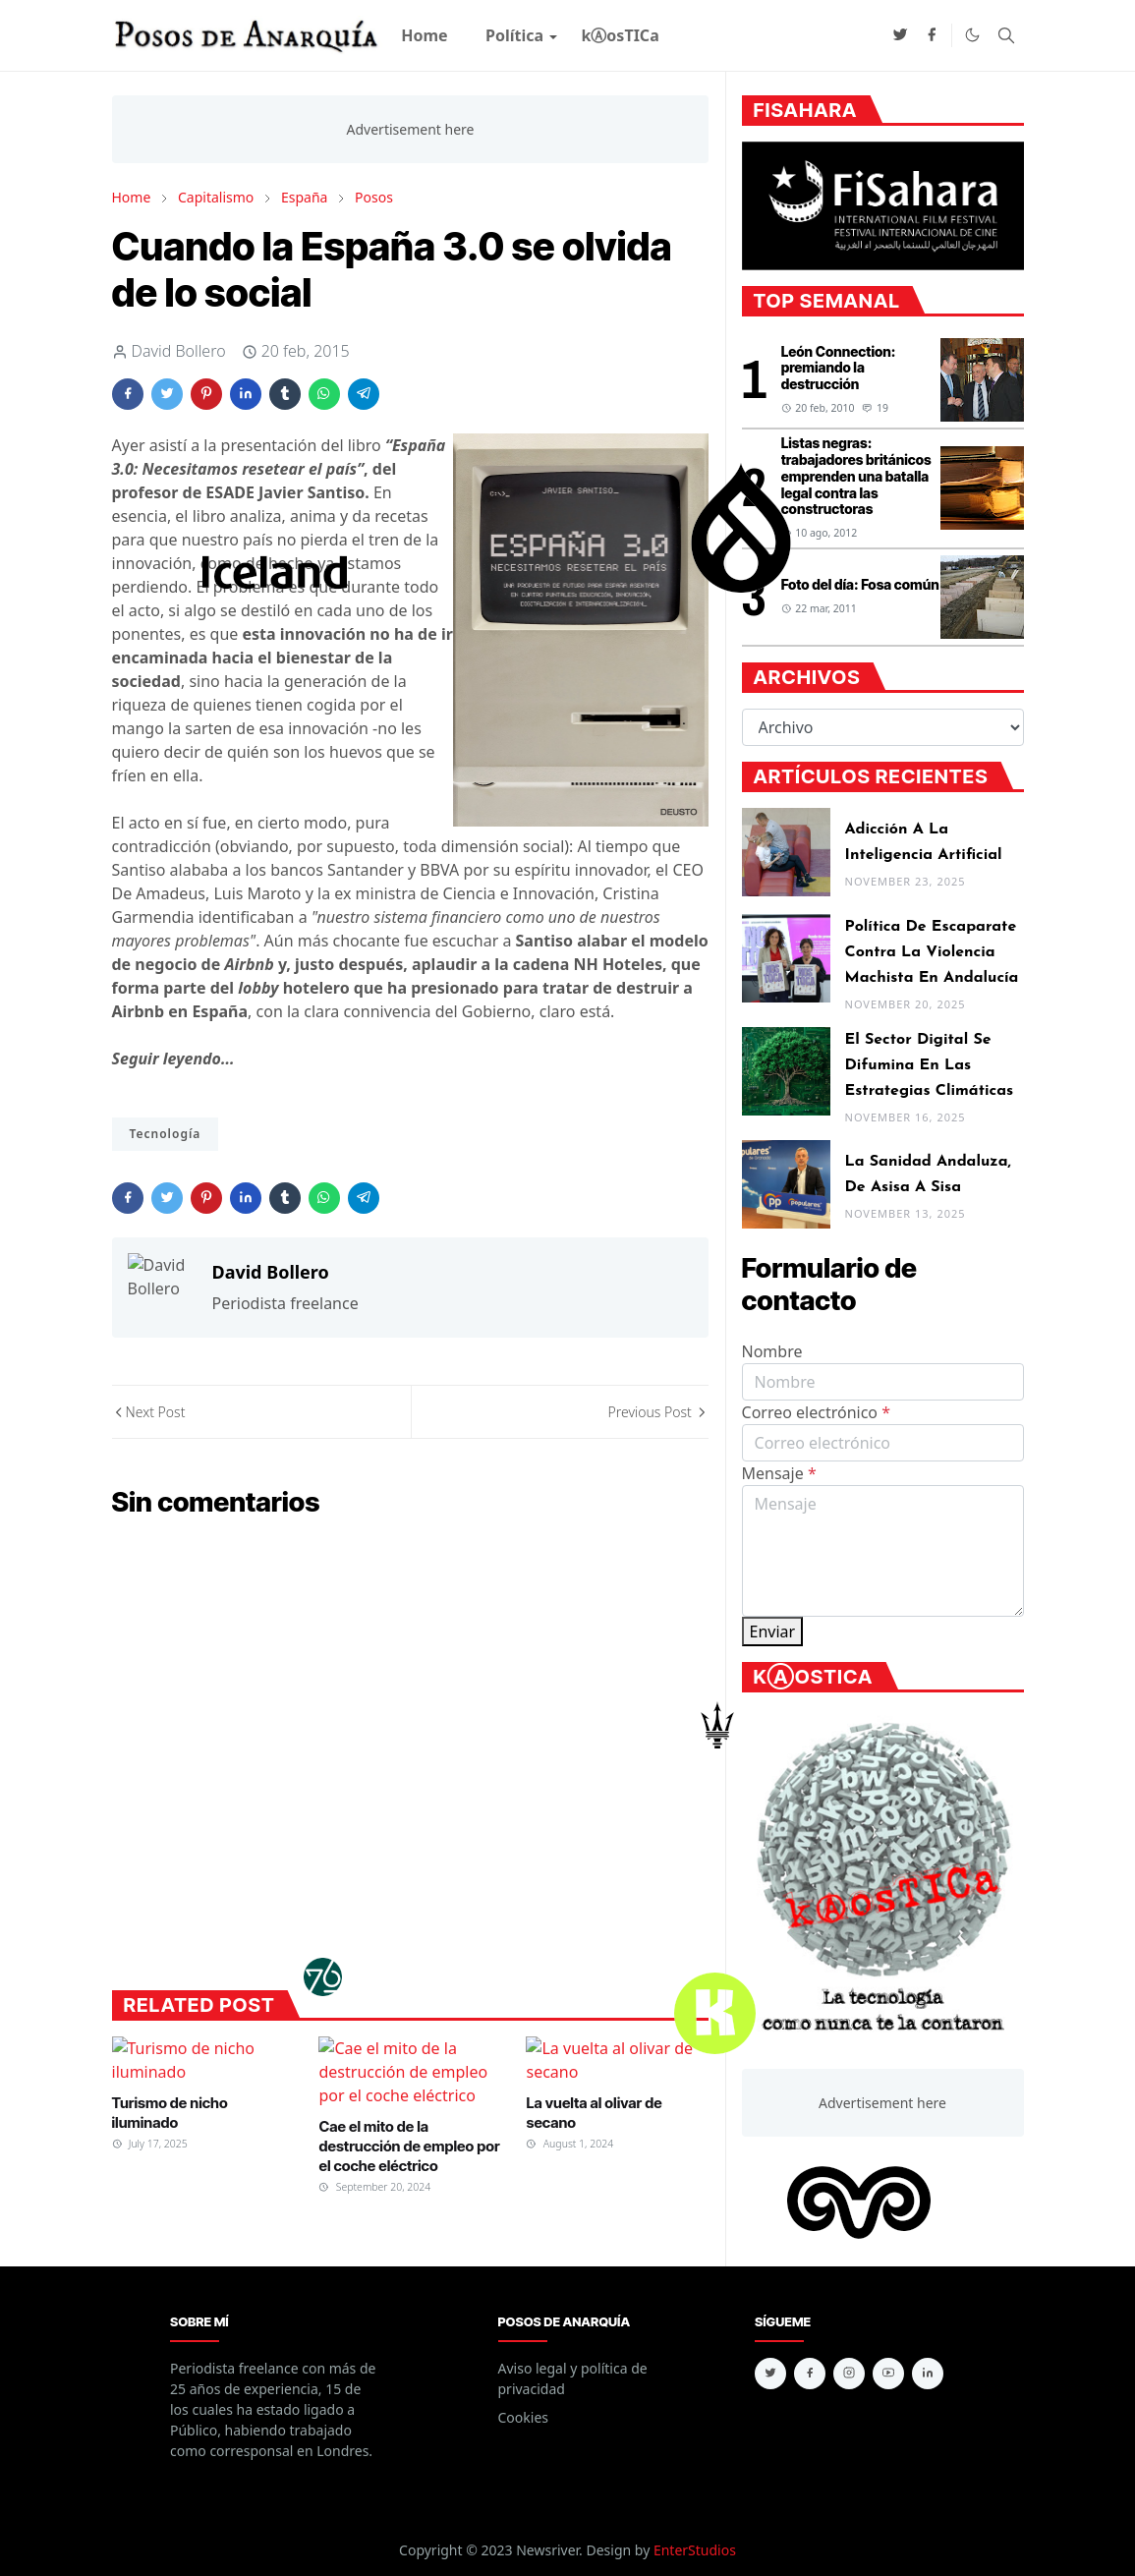 This screenshot has width=1135, height=2576. What do you see at coordinates (714, 2013) in the screenshot?
I see `konva javascript library logo` at bounding box center [714, 2013].